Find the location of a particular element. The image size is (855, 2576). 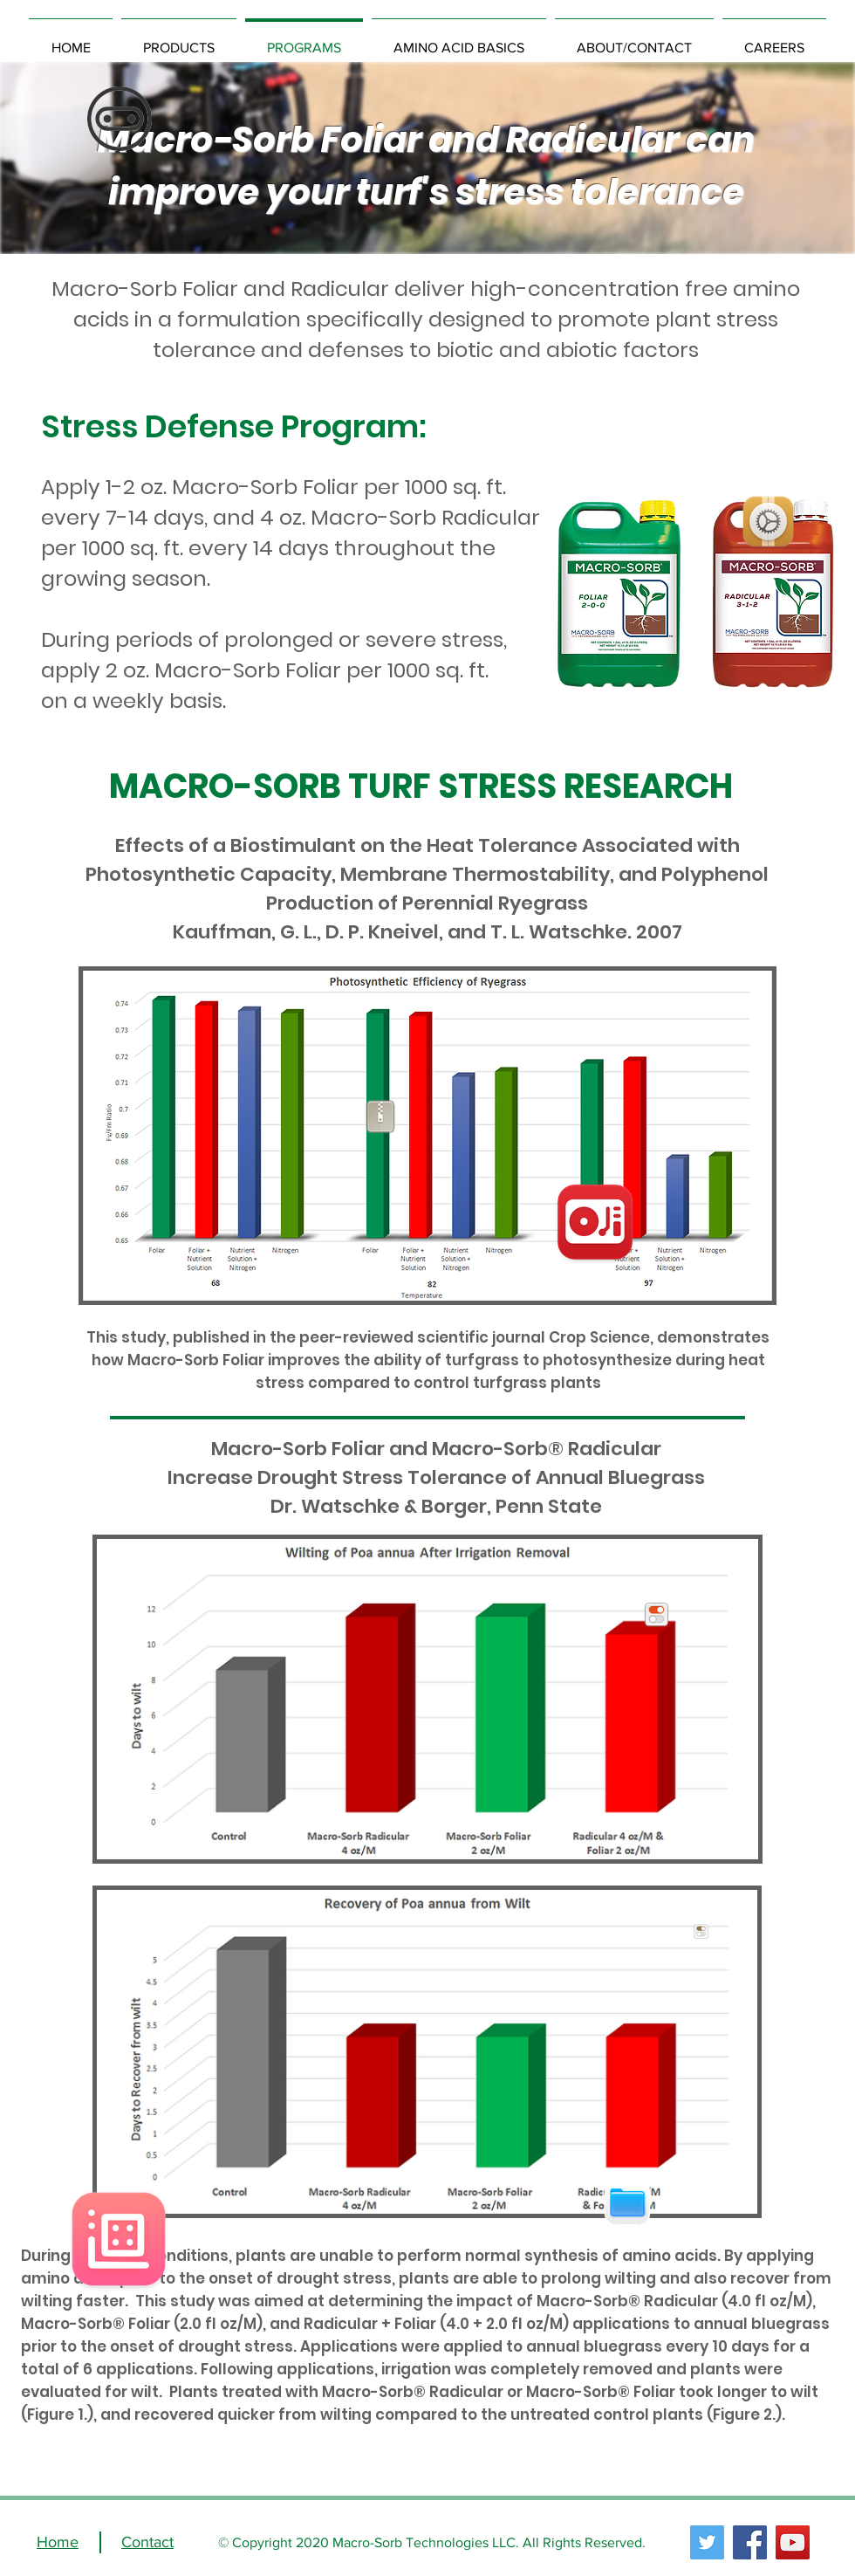

executable application file is located at coordinates (768, 520).